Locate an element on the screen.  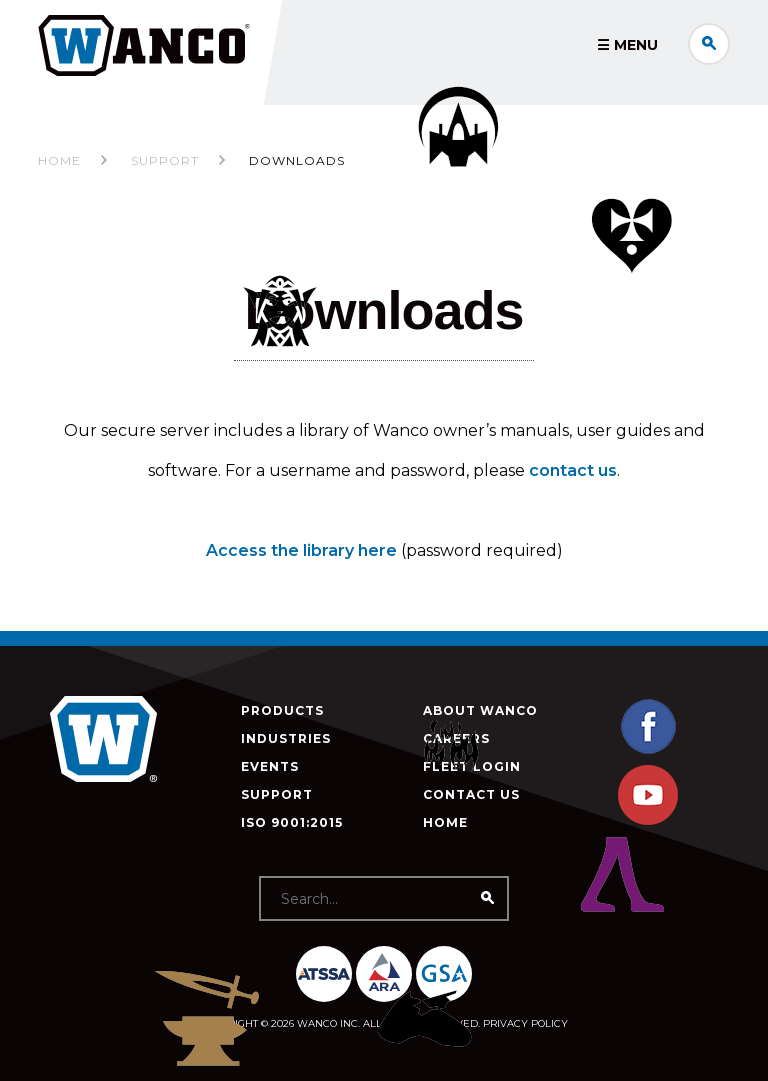
view black sea region on map is located at coordinates (424, 1018).